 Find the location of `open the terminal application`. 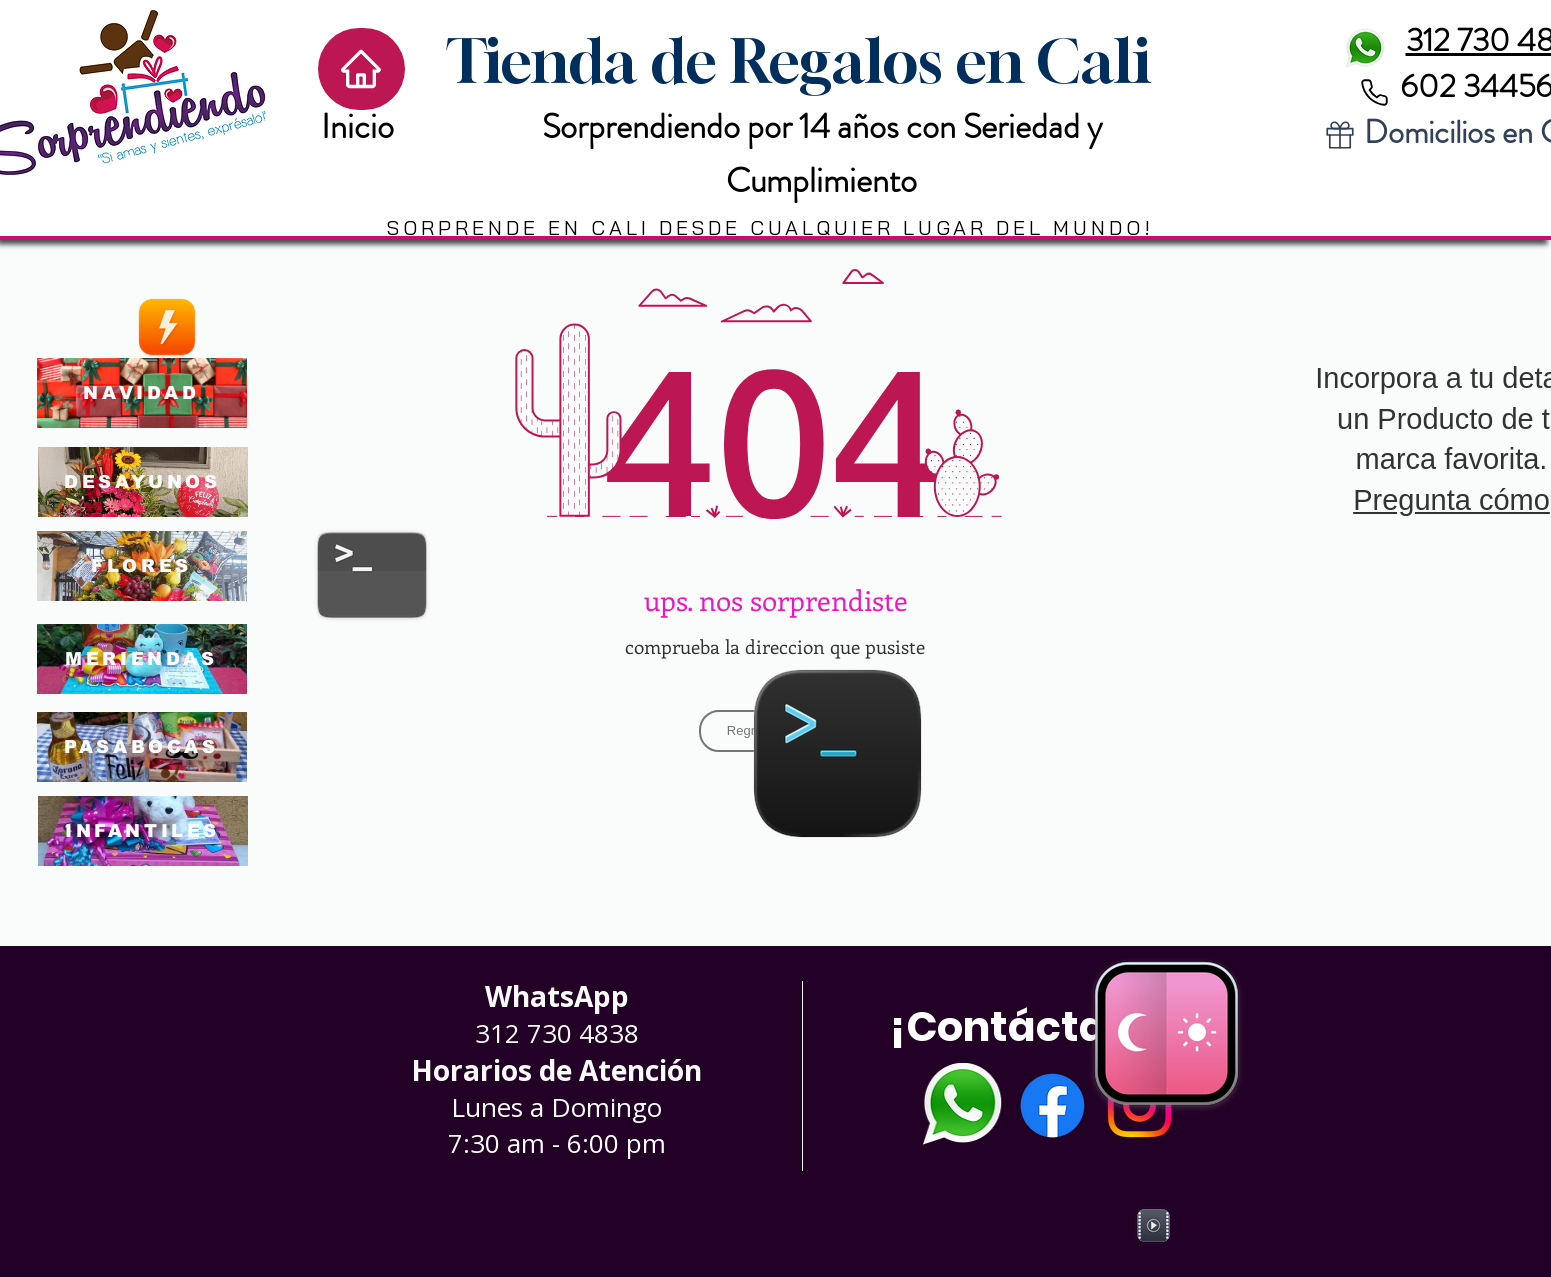

open the terminal application is located at coordinates (372, 575).